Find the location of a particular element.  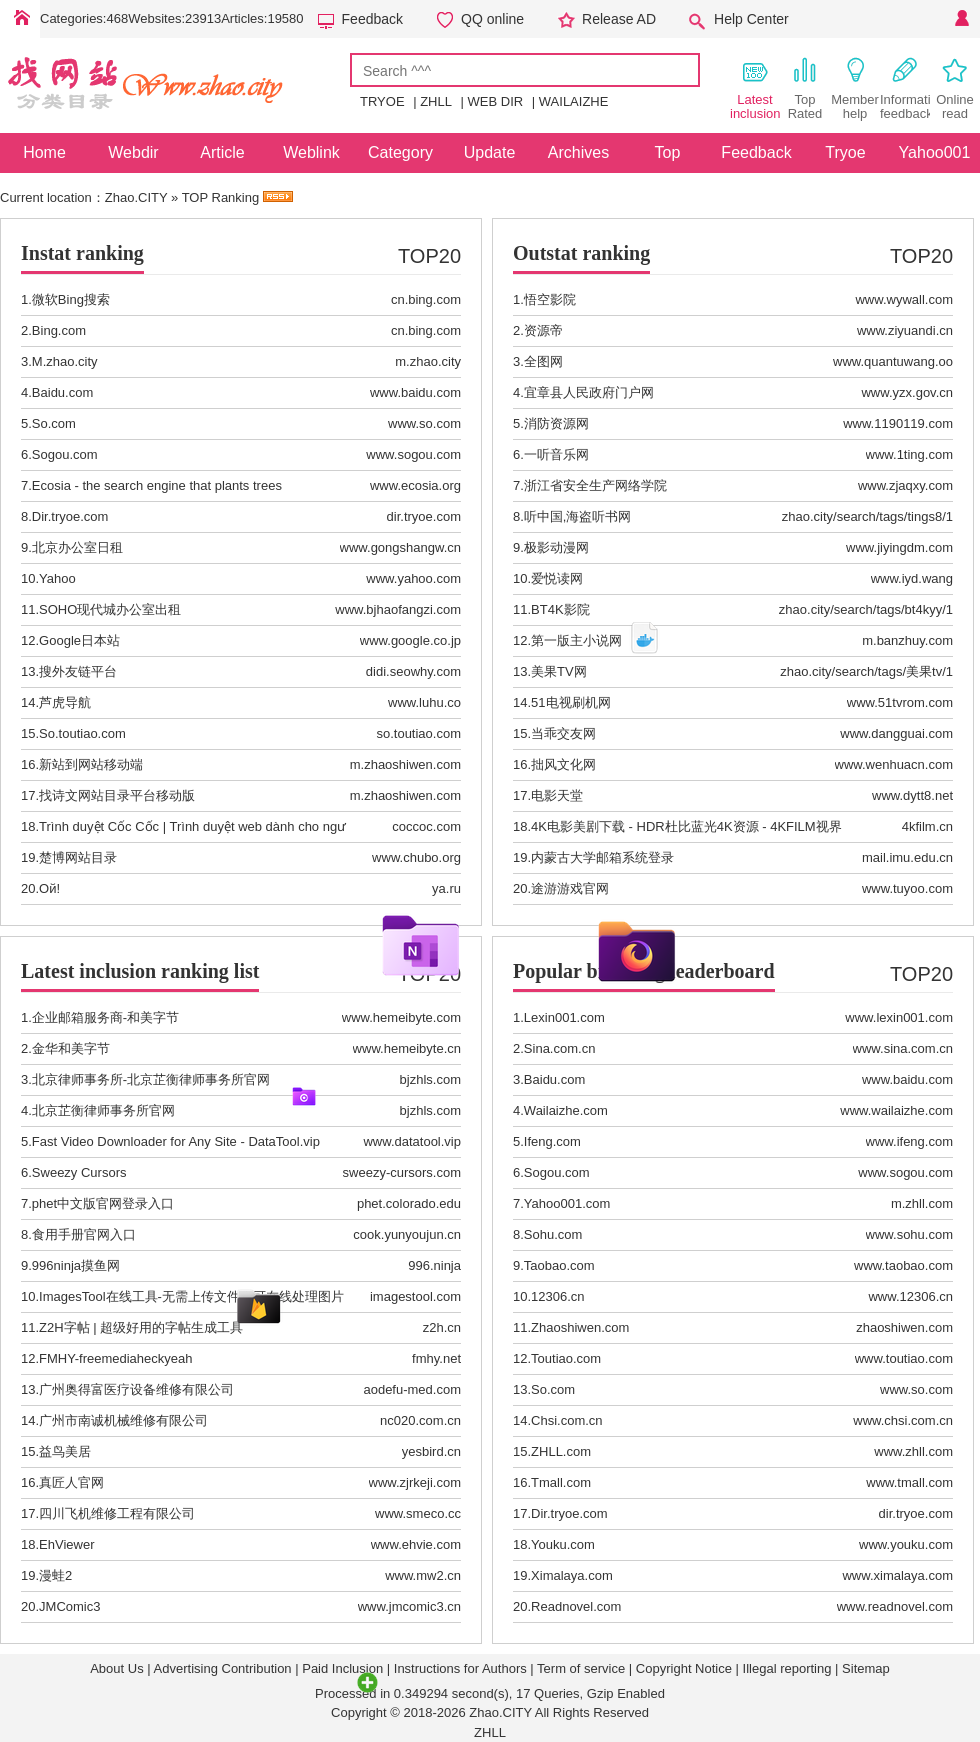

open wondershare orgcharting project folder is located at coordinates (304, 1097).